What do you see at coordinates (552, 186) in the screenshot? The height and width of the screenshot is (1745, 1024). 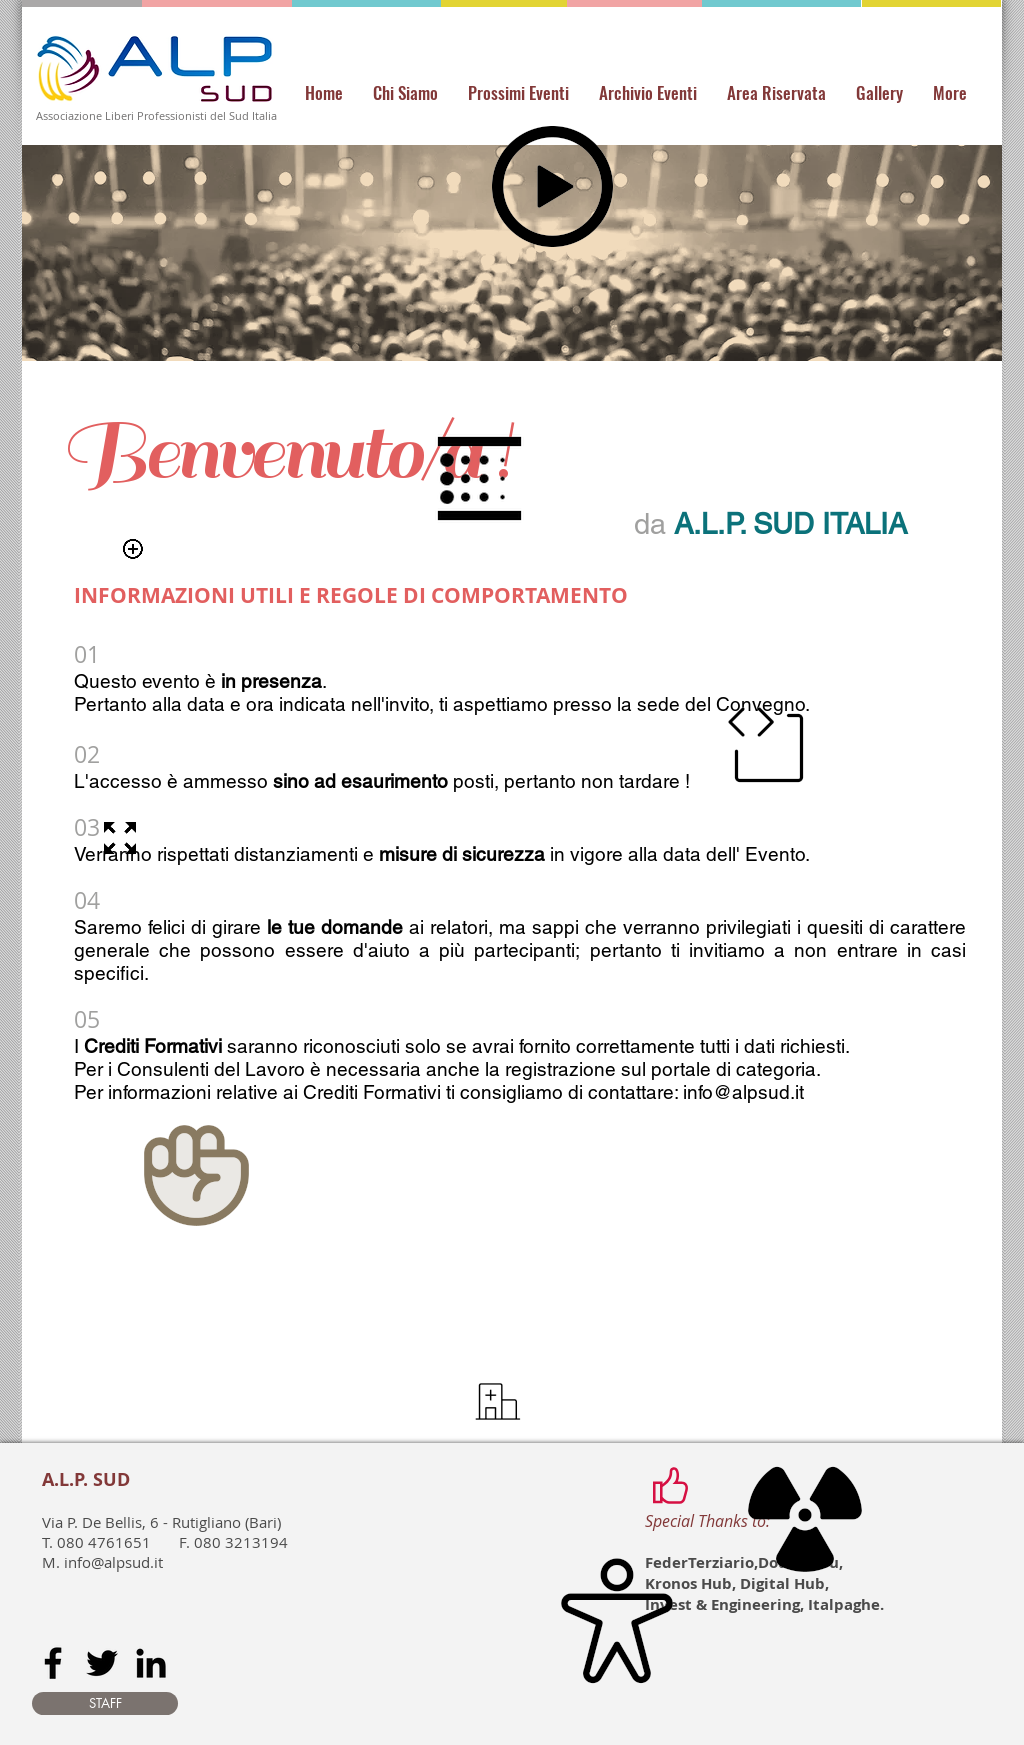 I see `play media or video content` at bounding box center [552, 186].